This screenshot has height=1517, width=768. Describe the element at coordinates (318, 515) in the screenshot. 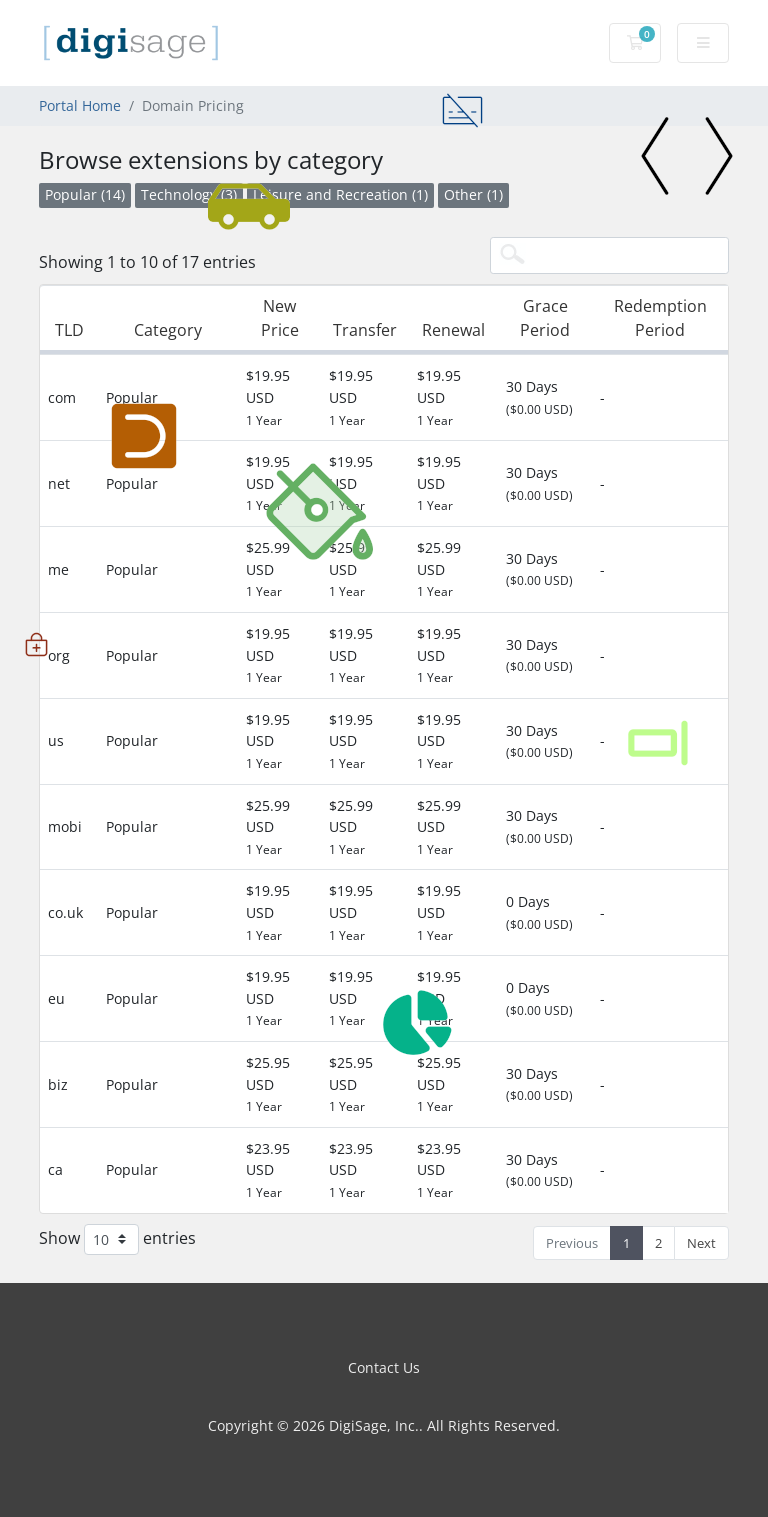

I see `fill an area with color` at that location.